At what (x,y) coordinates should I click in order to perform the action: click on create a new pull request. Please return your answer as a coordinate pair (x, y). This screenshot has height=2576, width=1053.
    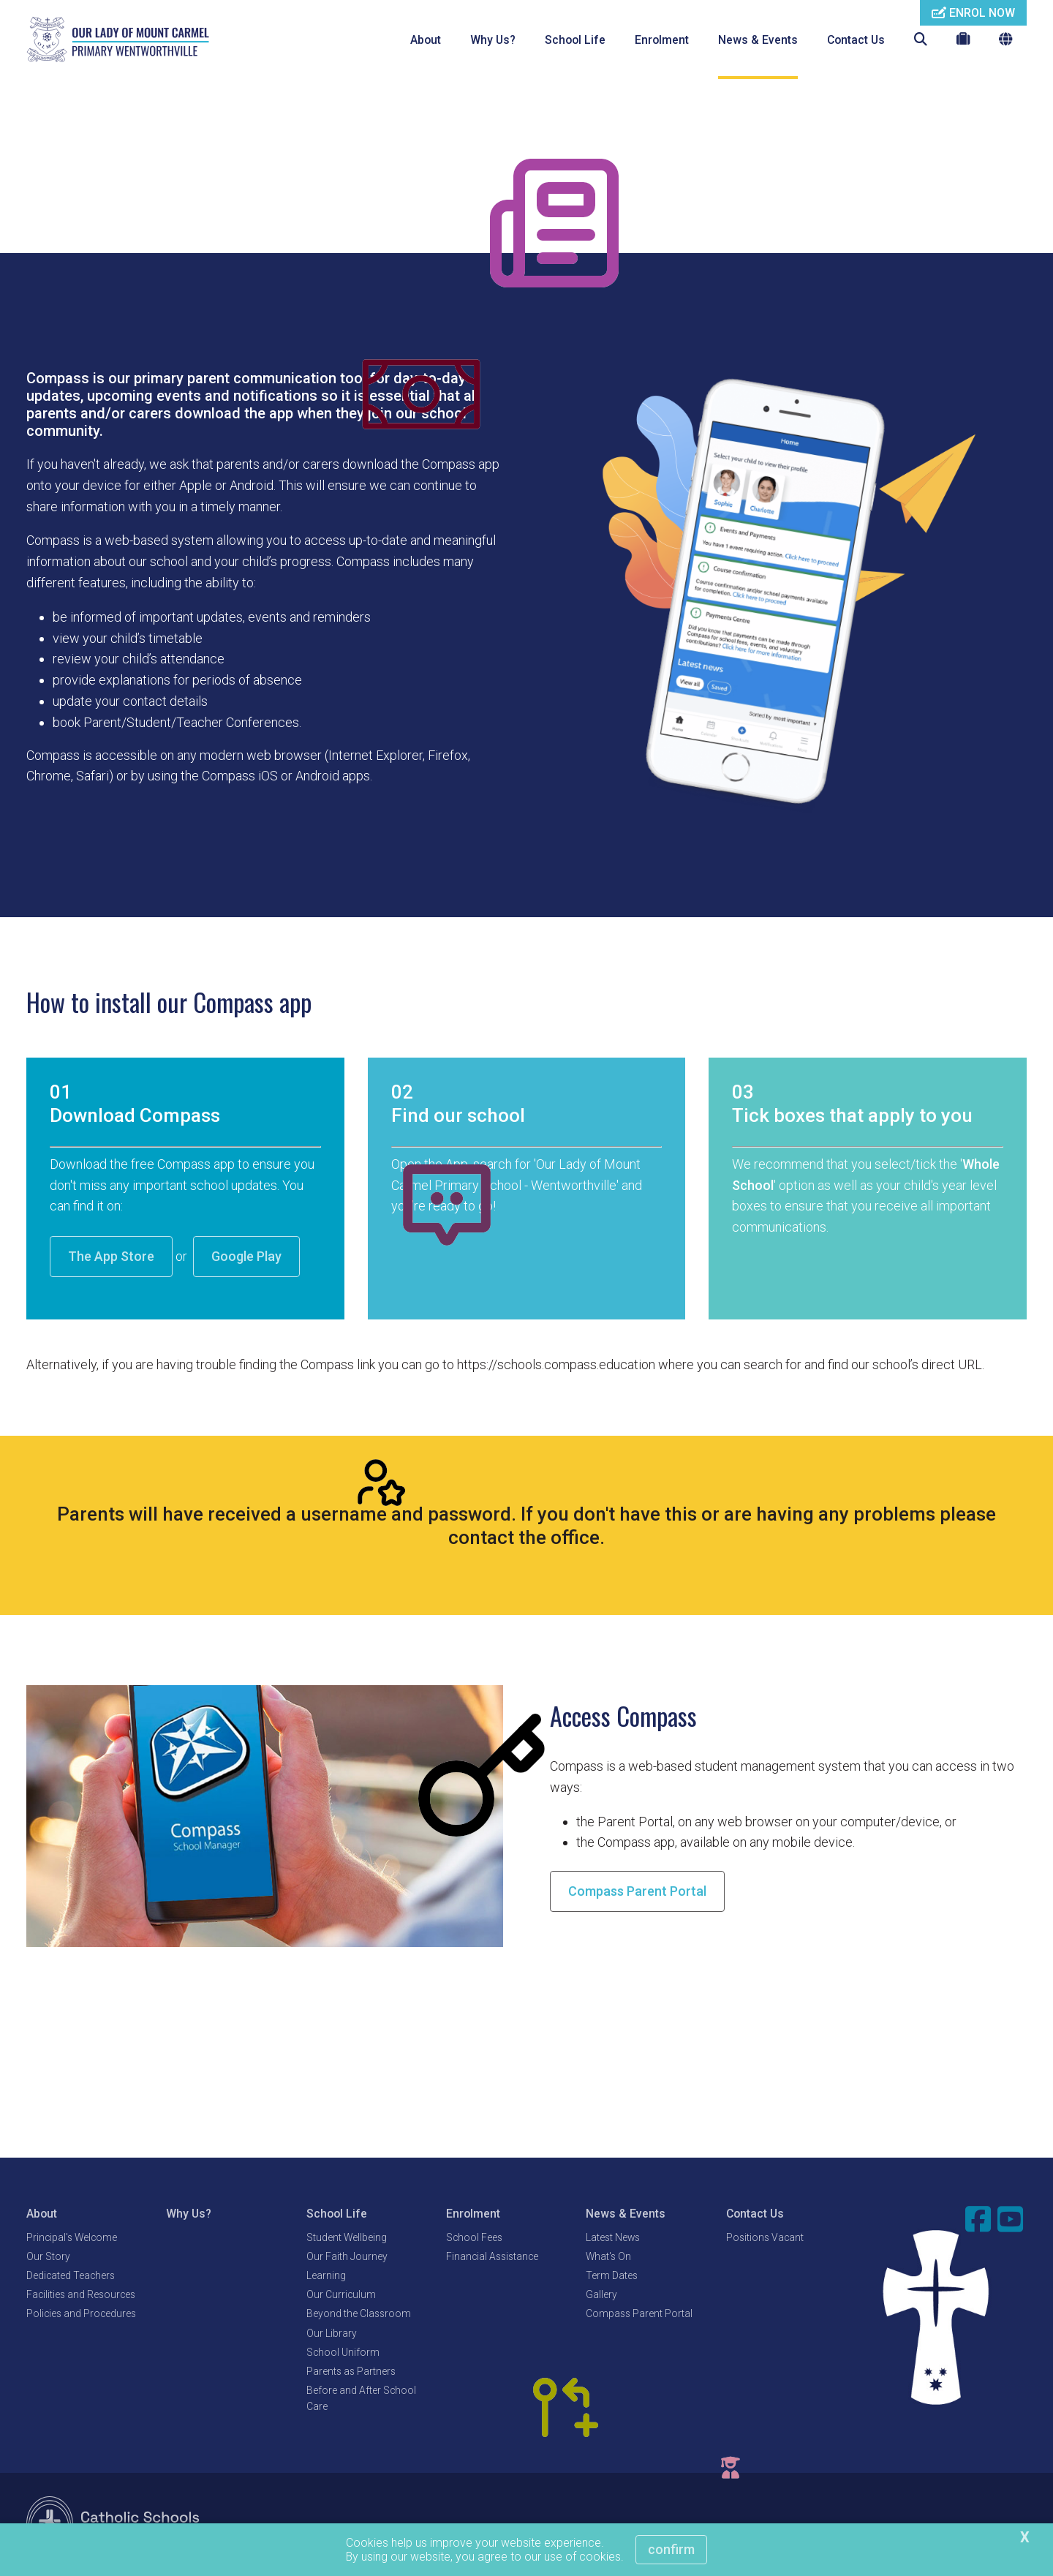
    Looking at the image, I should click on (565, 2407).